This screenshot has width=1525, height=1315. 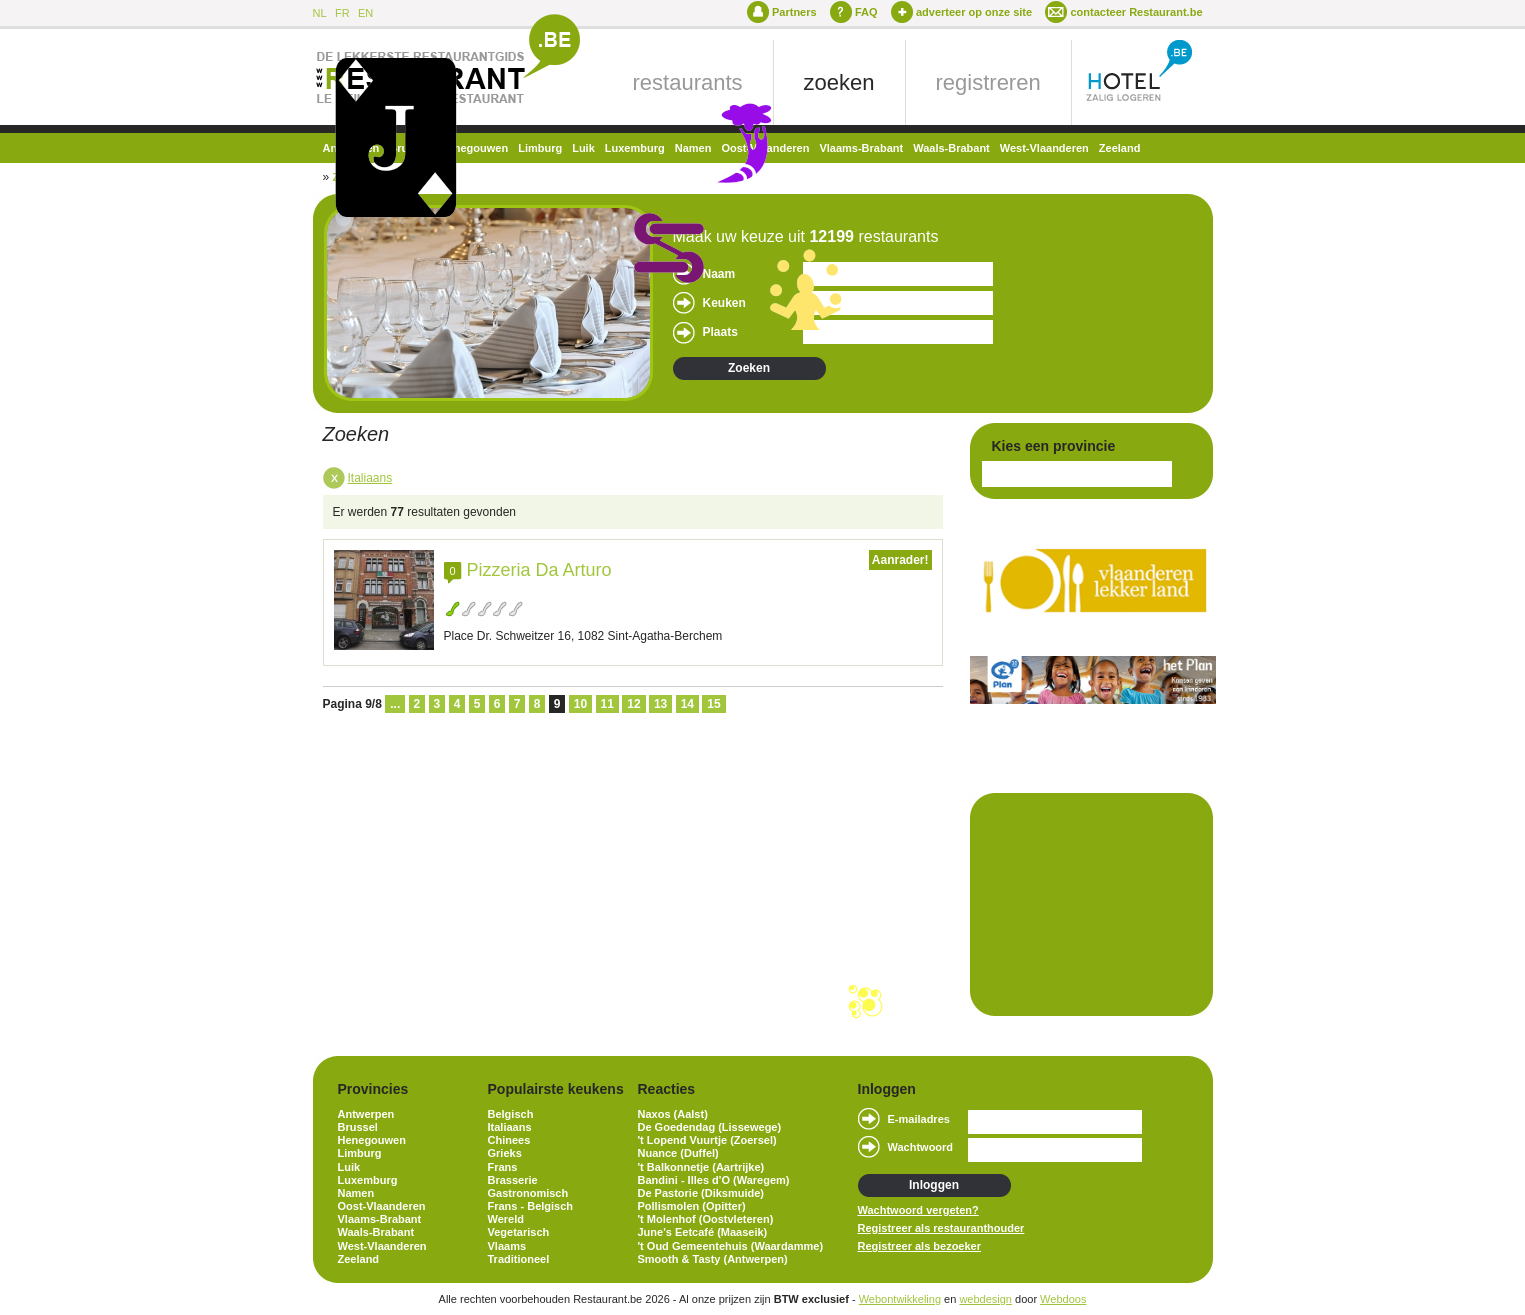 What do you see at coordinates (395, 137) in the screenshot?
I see `jack of diamonds playing card` at bounding box center [395, 137].